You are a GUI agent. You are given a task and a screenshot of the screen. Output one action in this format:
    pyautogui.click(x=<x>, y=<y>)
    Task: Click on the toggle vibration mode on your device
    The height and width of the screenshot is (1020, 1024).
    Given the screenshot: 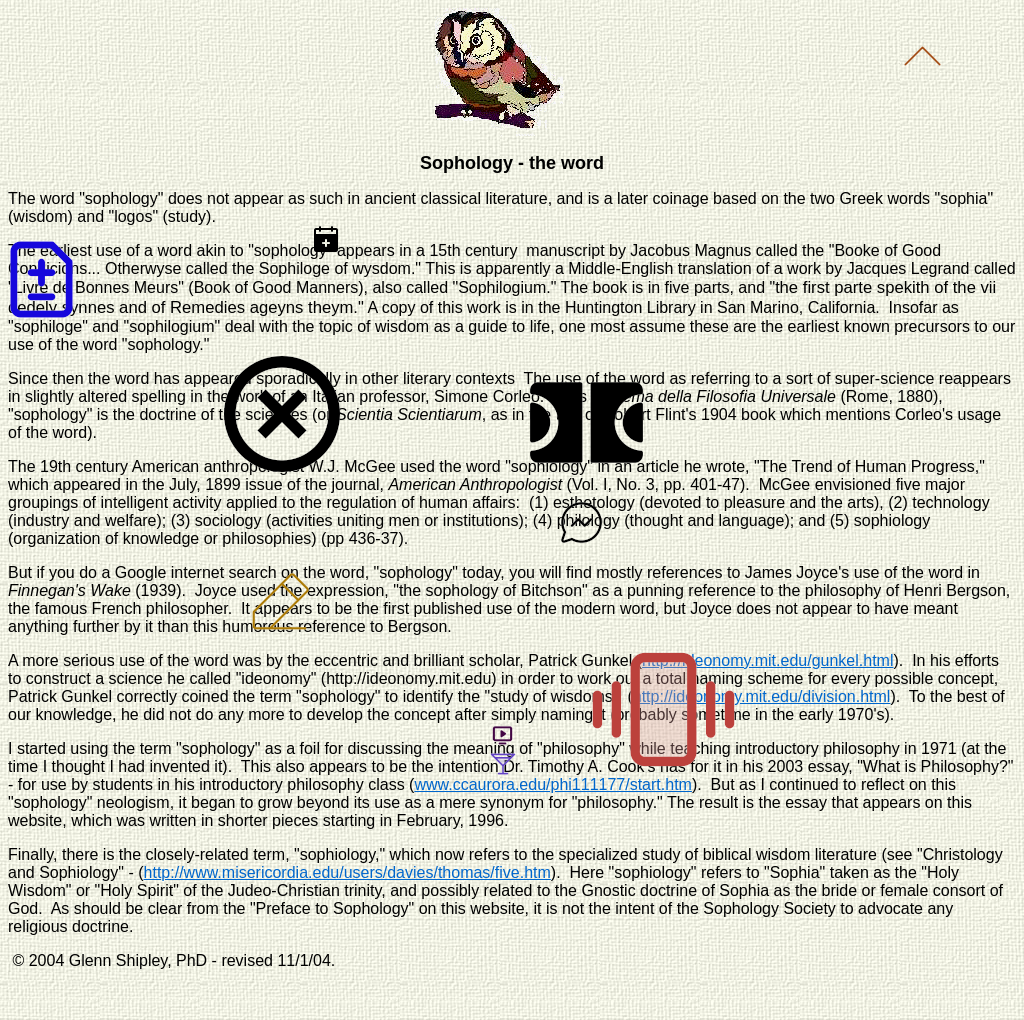 What is the action you would take?
    pyautogui.click(x=663, y=709)
    